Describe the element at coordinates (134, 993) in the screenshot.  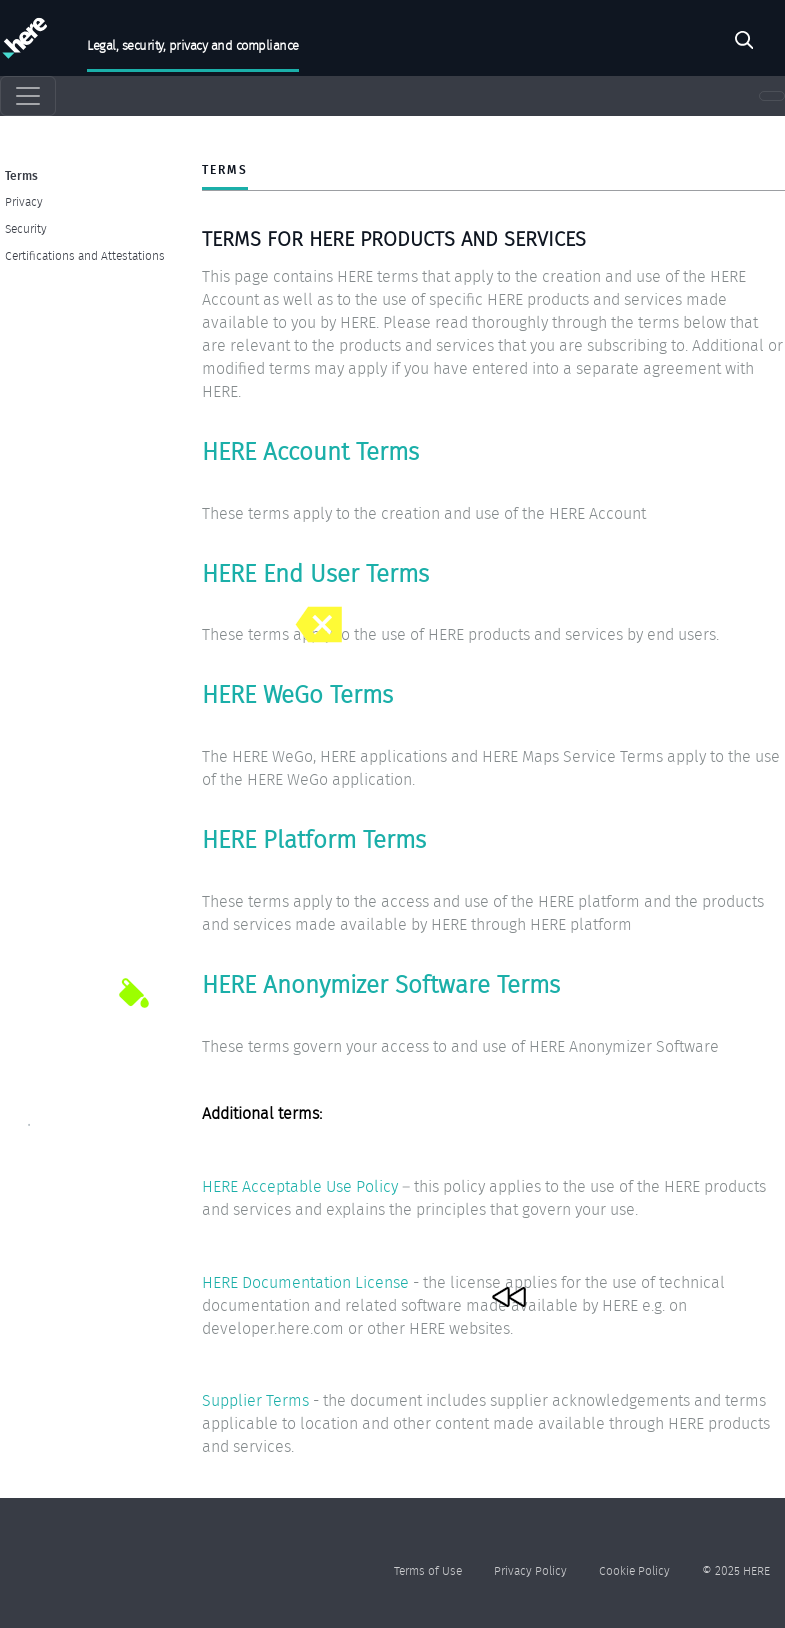
I see `fill an area with color` at that location.